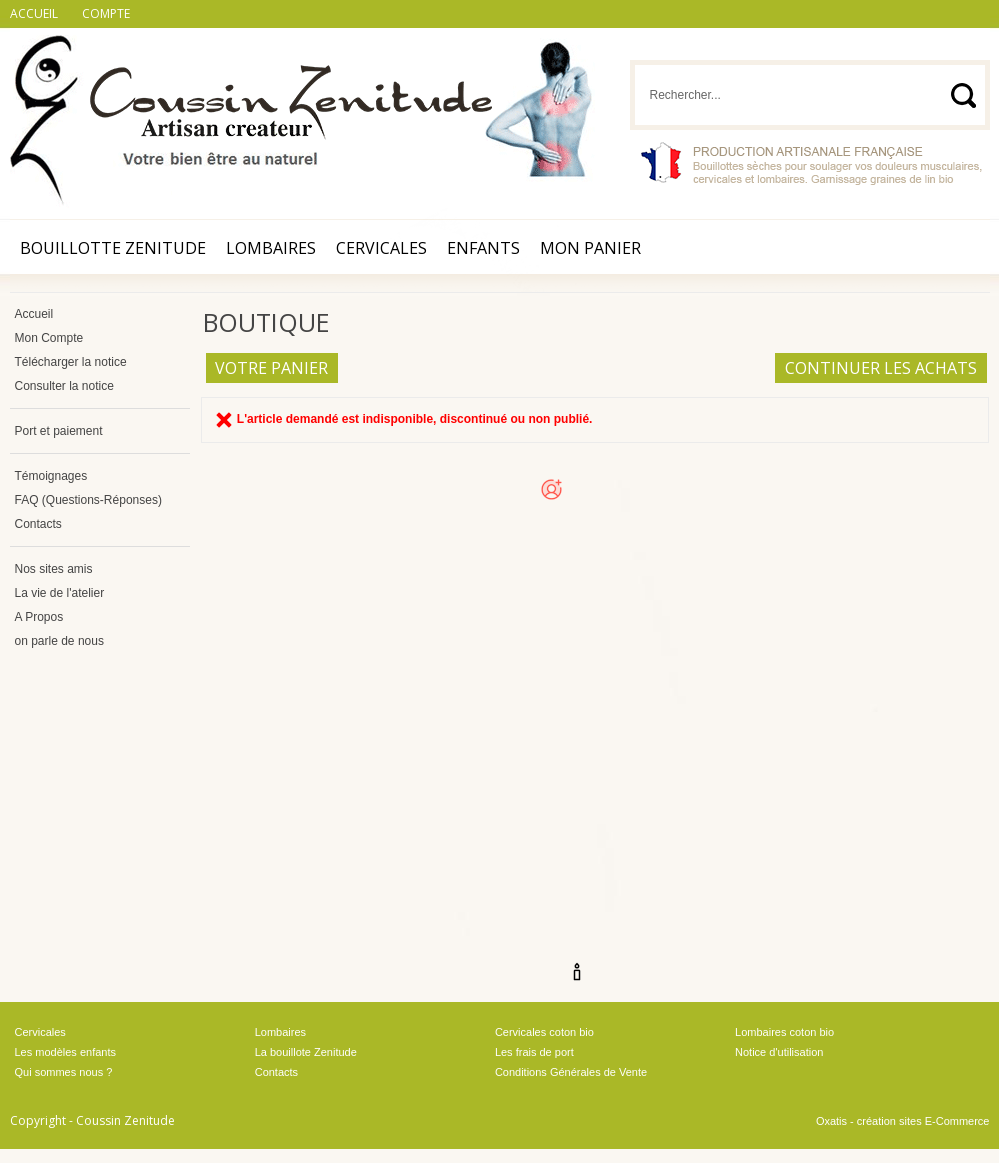 The image size is (999, 1163). Describe the element at coordinates (577, 972) in the screenshot. I see `access candle or ambient lighting settings` at that location.